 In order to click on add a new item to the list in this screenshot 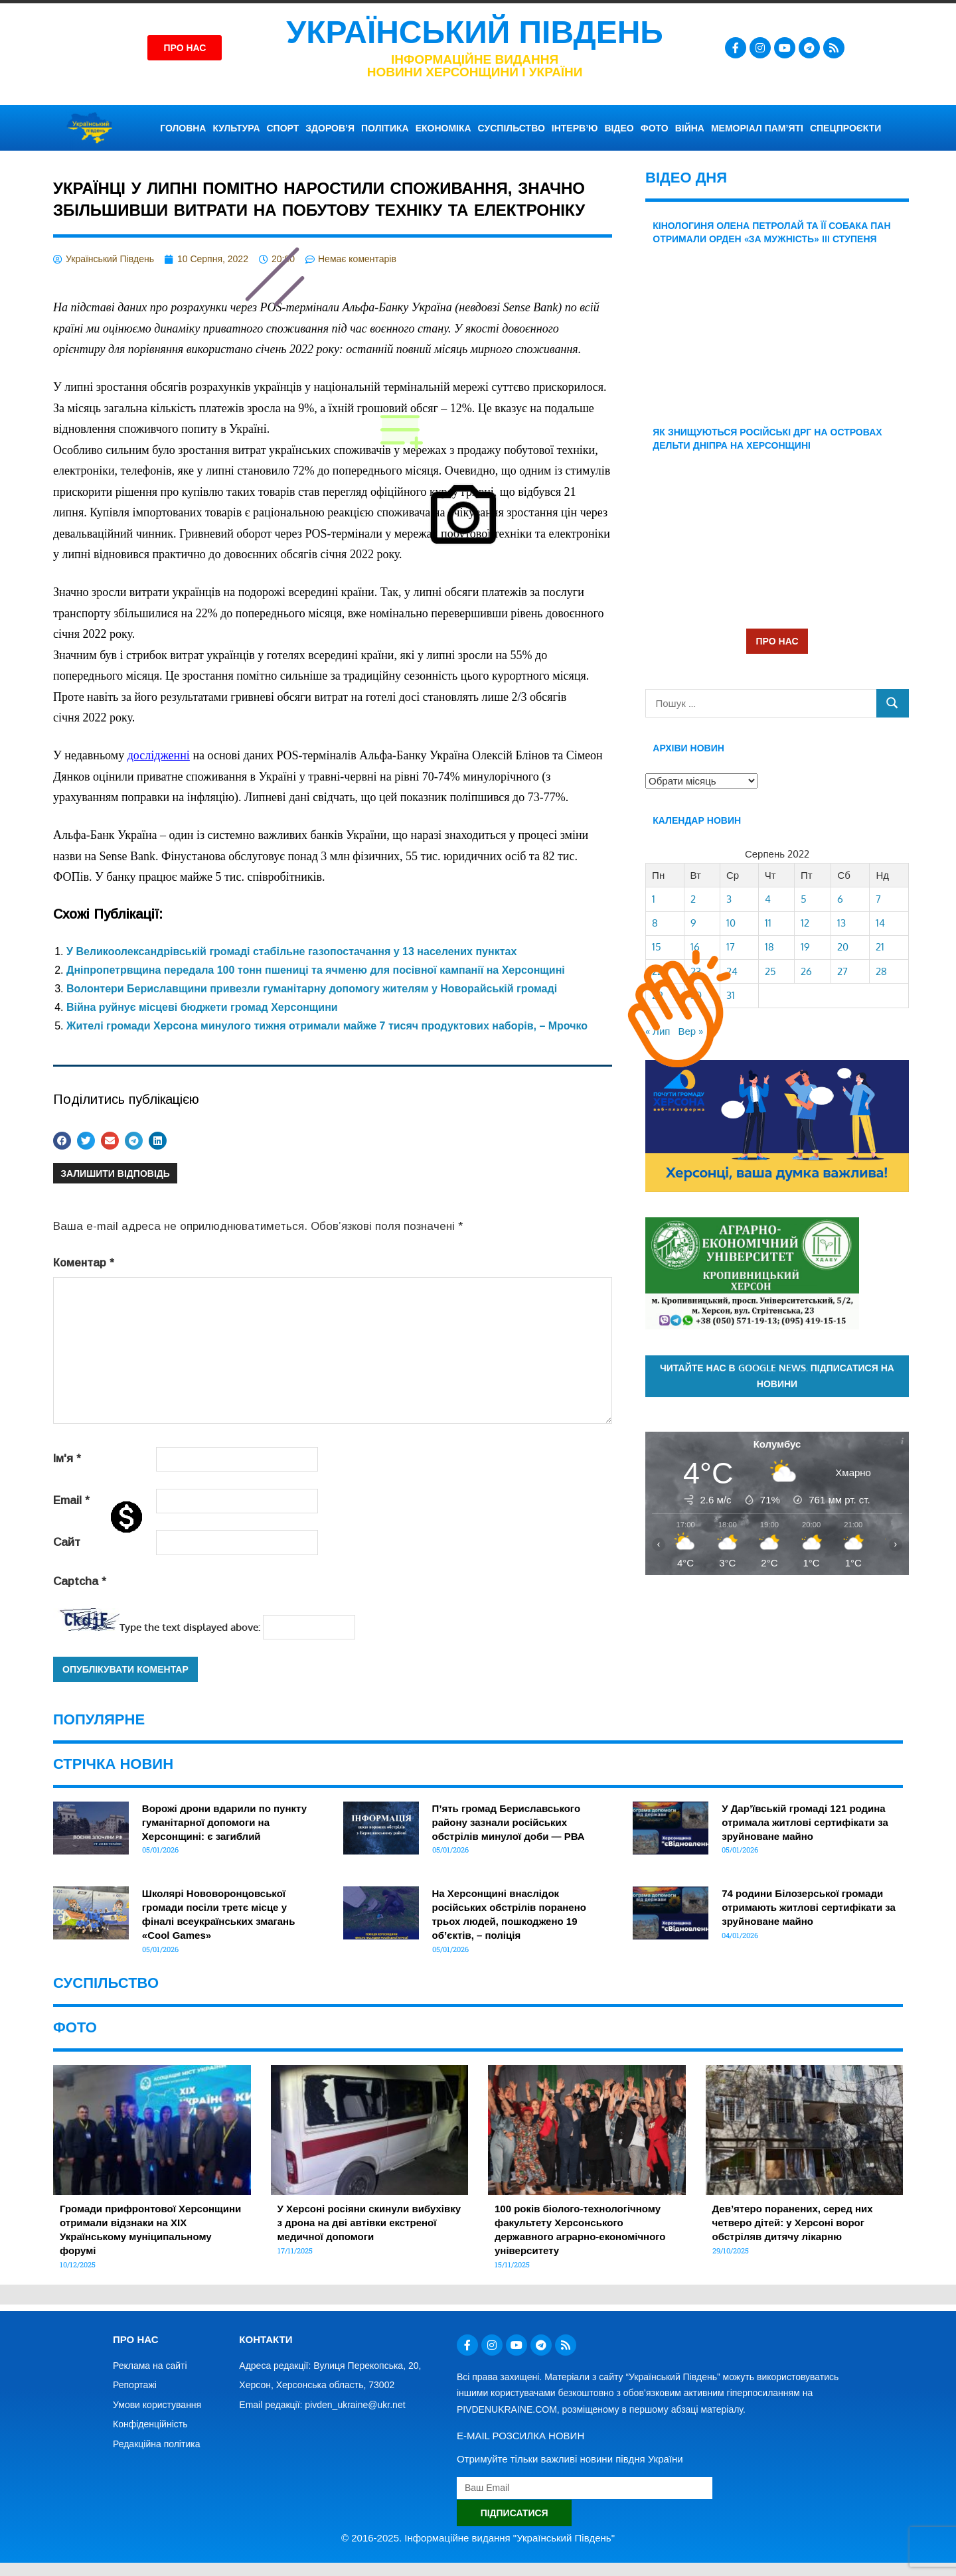, I will do `click(400, 429)`.